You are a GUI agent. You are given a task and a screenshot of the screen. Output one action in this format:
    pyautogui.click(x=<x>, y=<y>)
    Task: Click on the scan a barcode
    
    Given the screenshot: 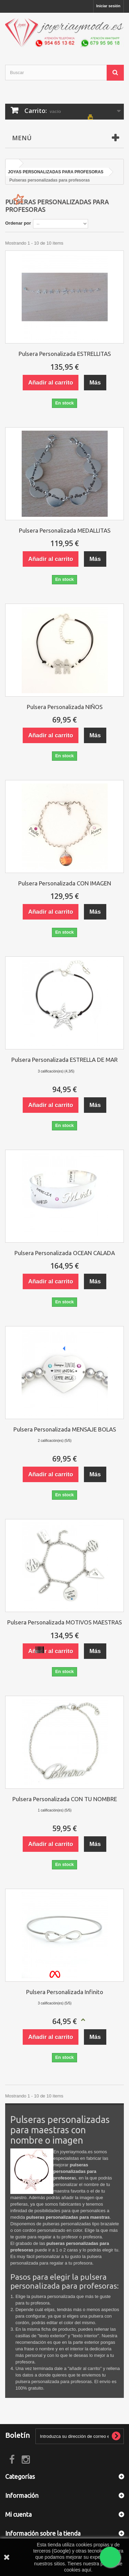 What is the action you would take?
    pyautogui.click(x=40, y=1650)
    